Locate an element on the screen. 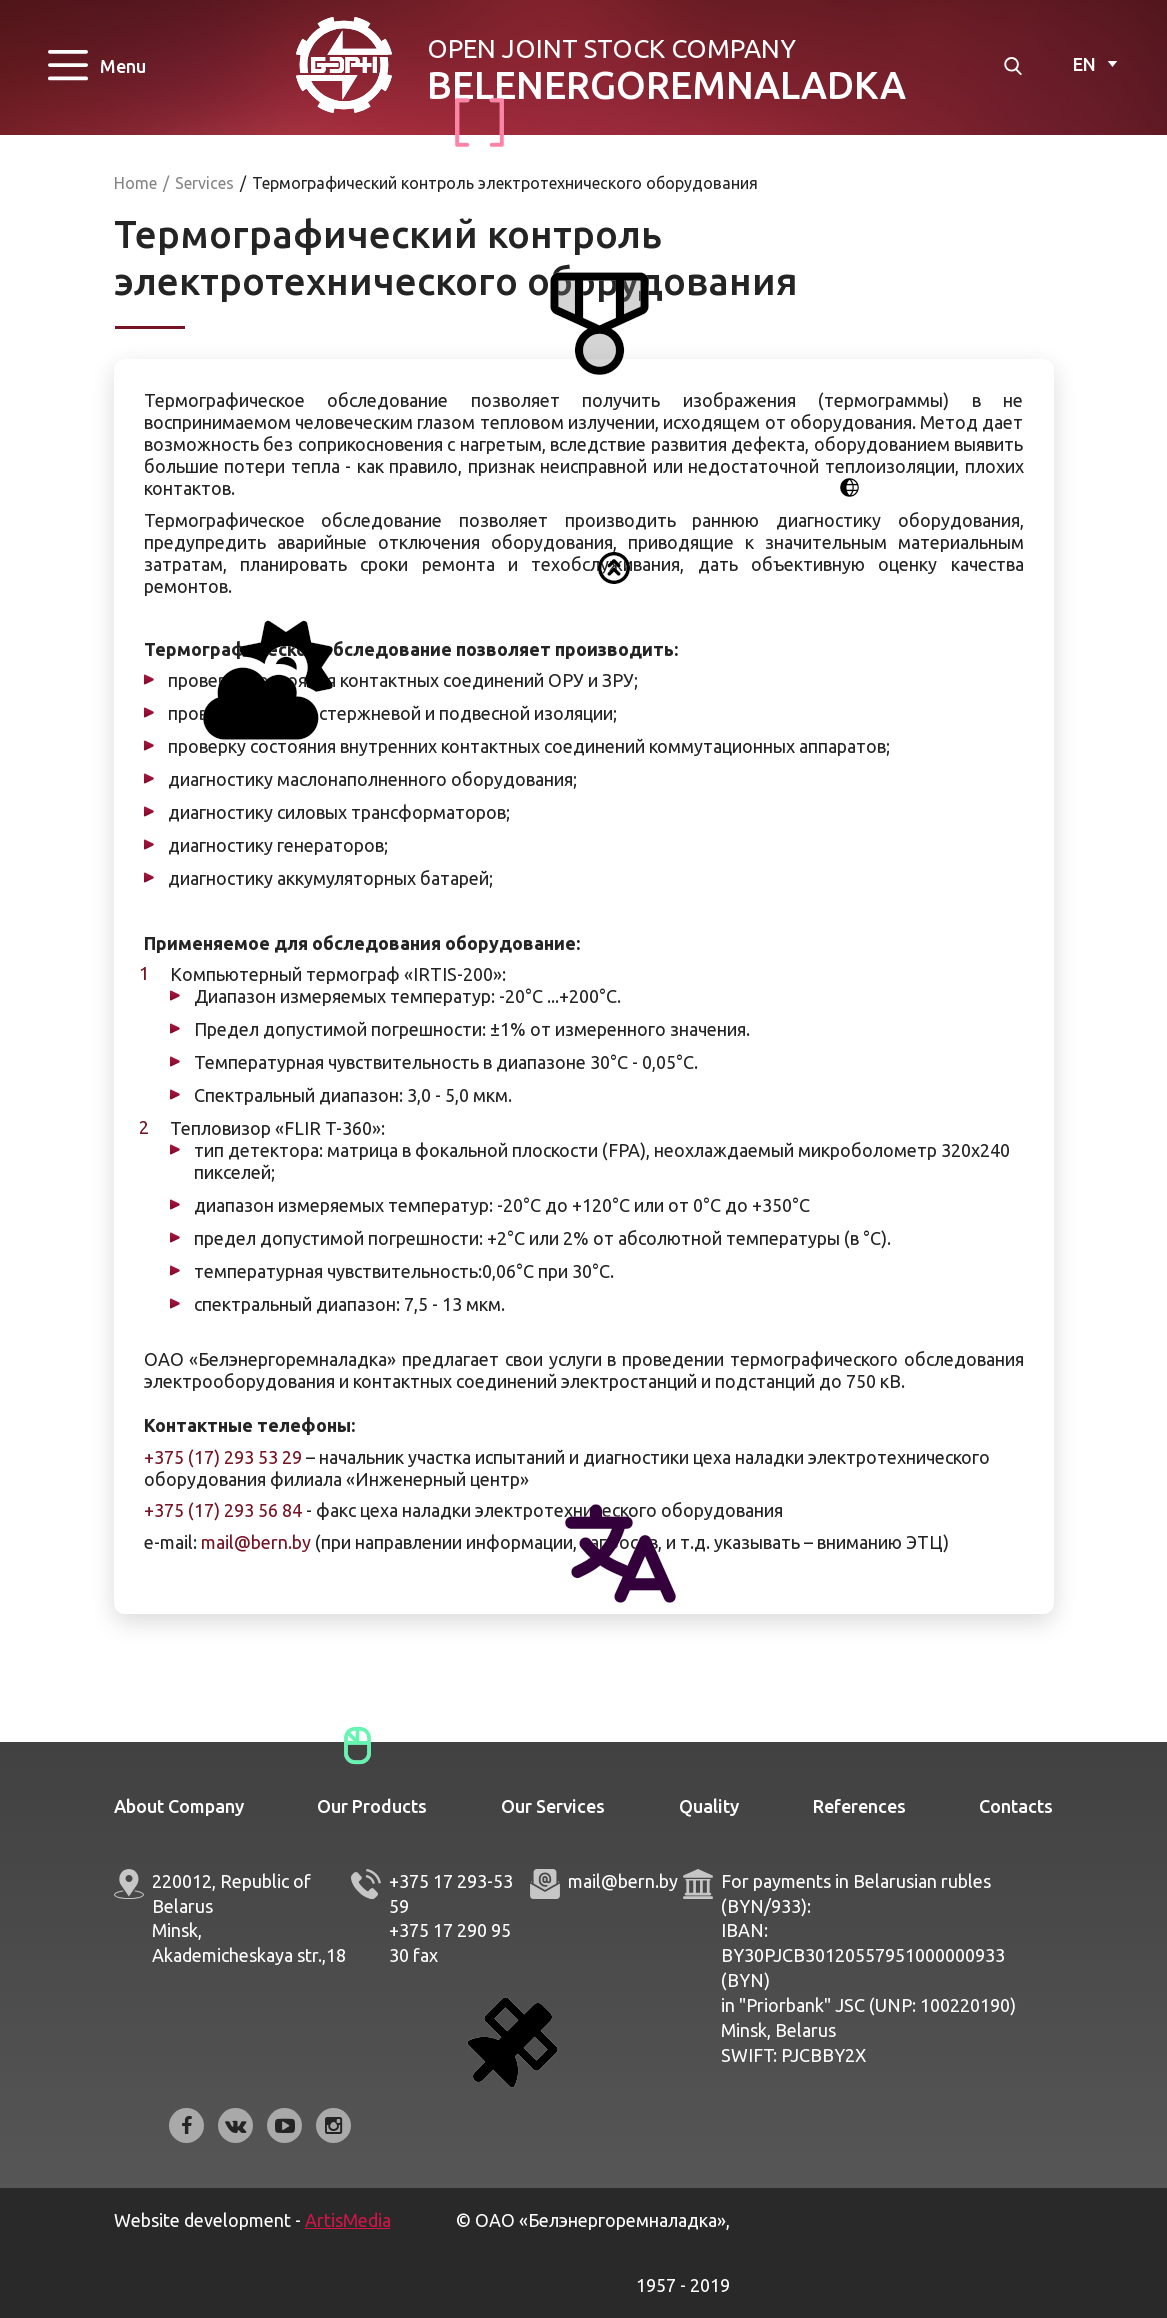  access satellite connection settings is located at coordinates (512, 2042).